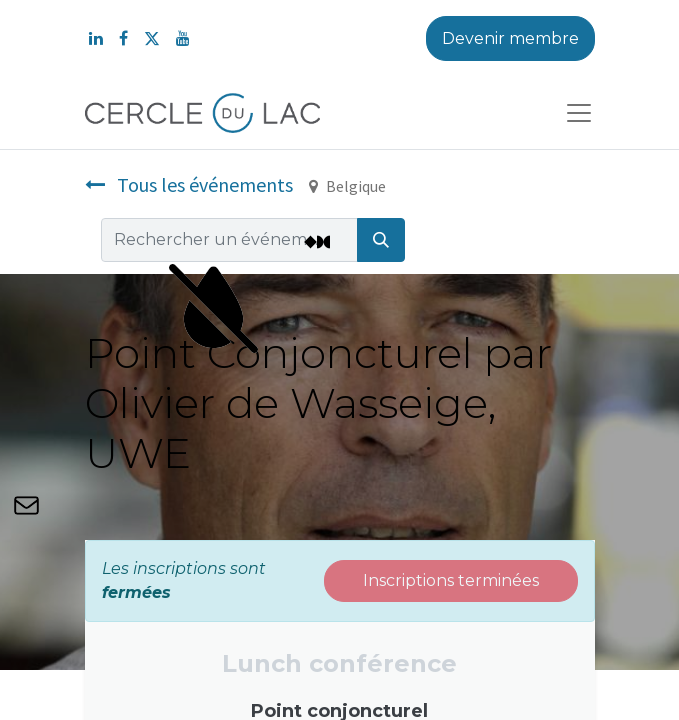 The height and width of the screenshot is (720, 679). What do you see at coordinates (26, 505) in the screenshot?
I see `open your inbox or email messages` at bounding box center [26, 505].